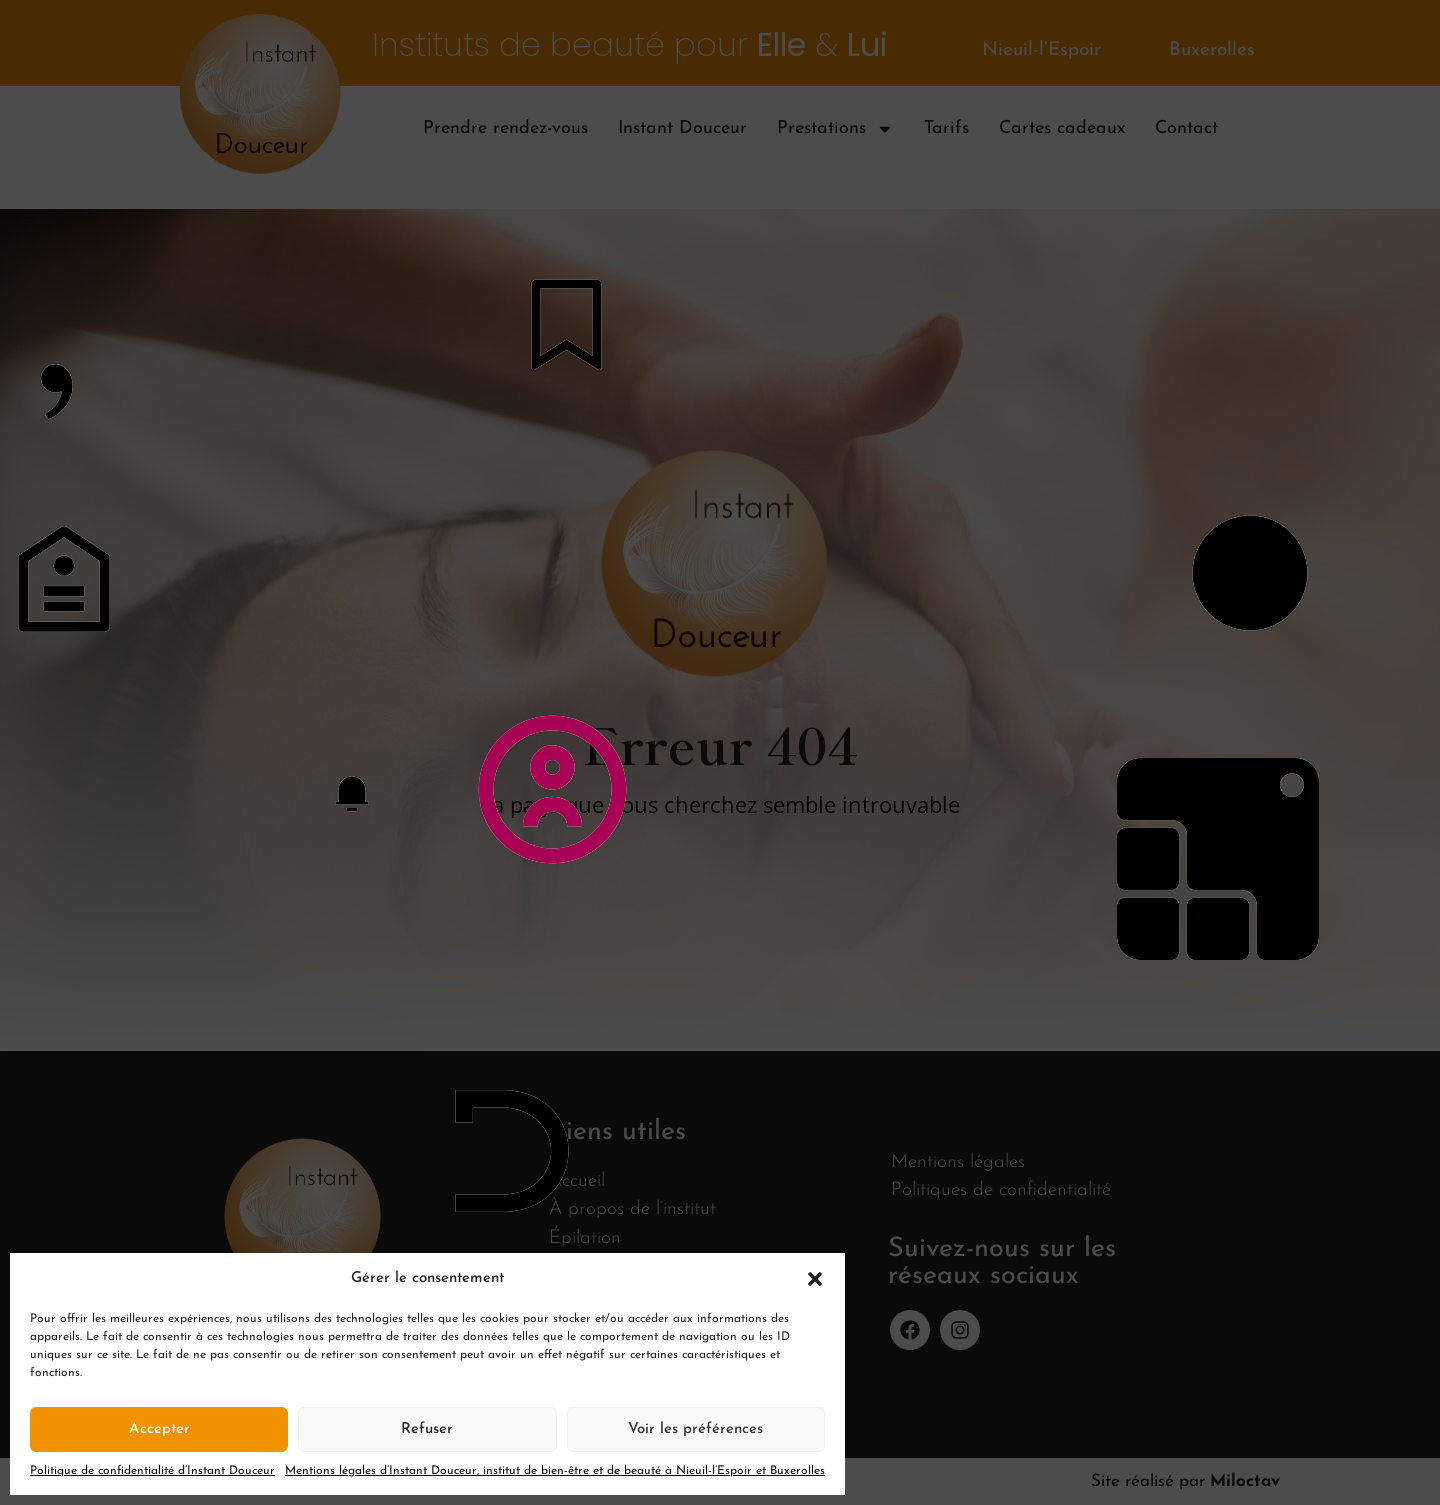 Image resolution: width=1440 pixels, height=1505 pixels. I want to click on insert a closing quotation mark, so click(56, 390).